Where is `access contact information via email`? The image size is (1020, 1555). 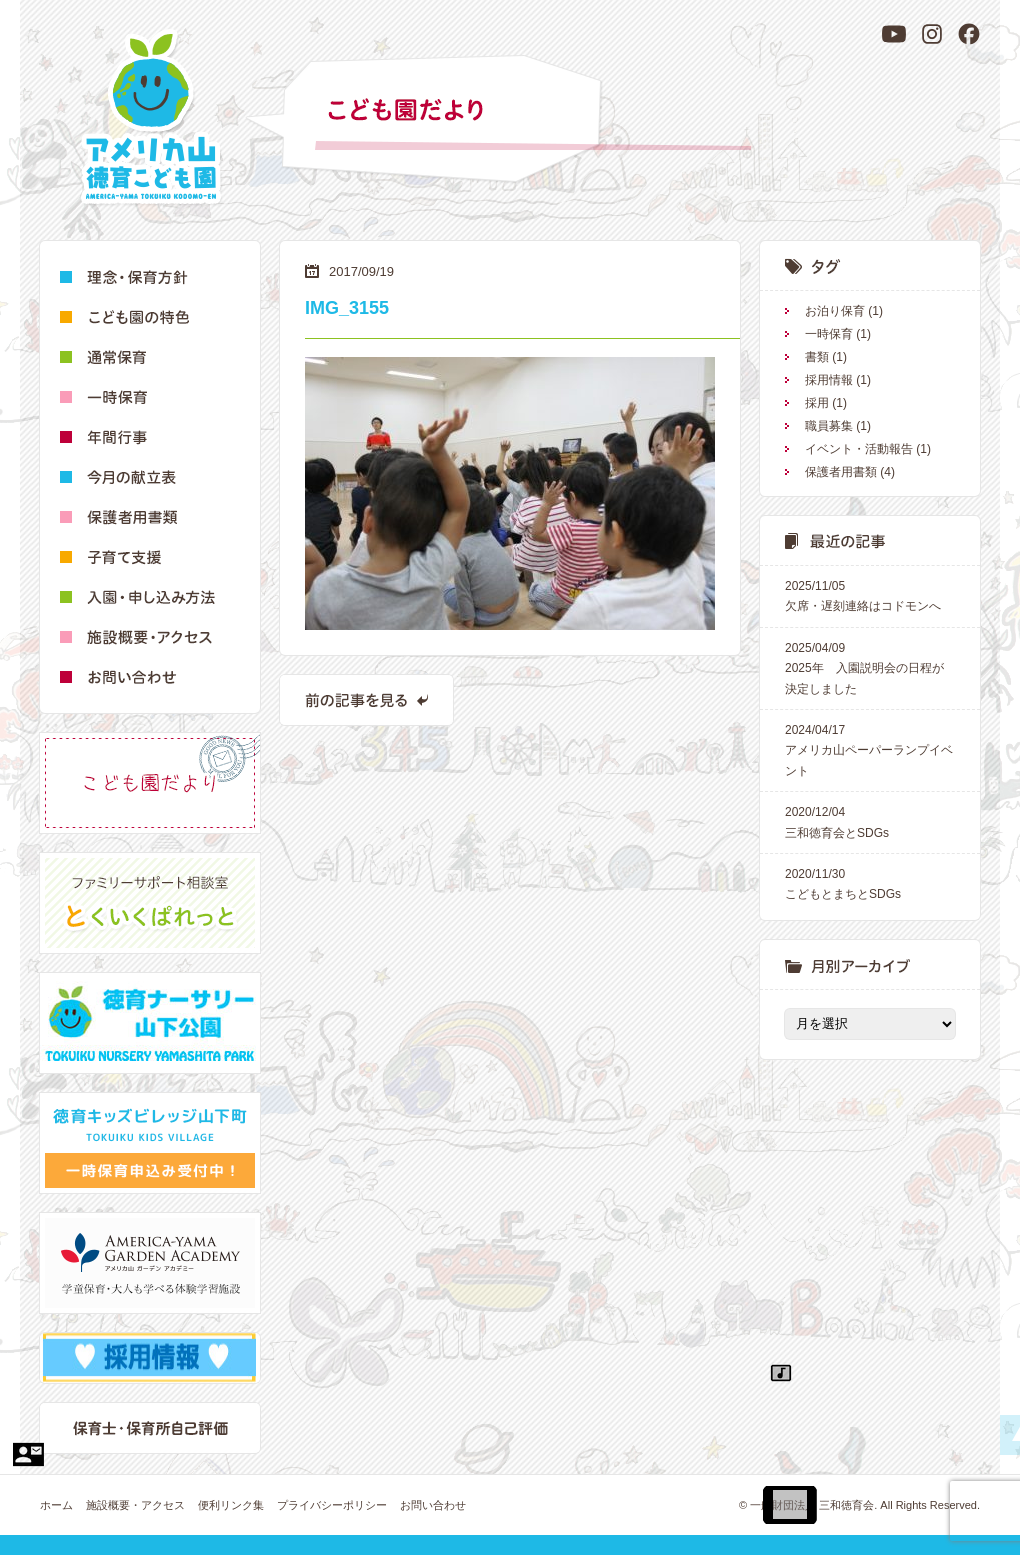
access contact information via email is located at coordinates (28, 1454).